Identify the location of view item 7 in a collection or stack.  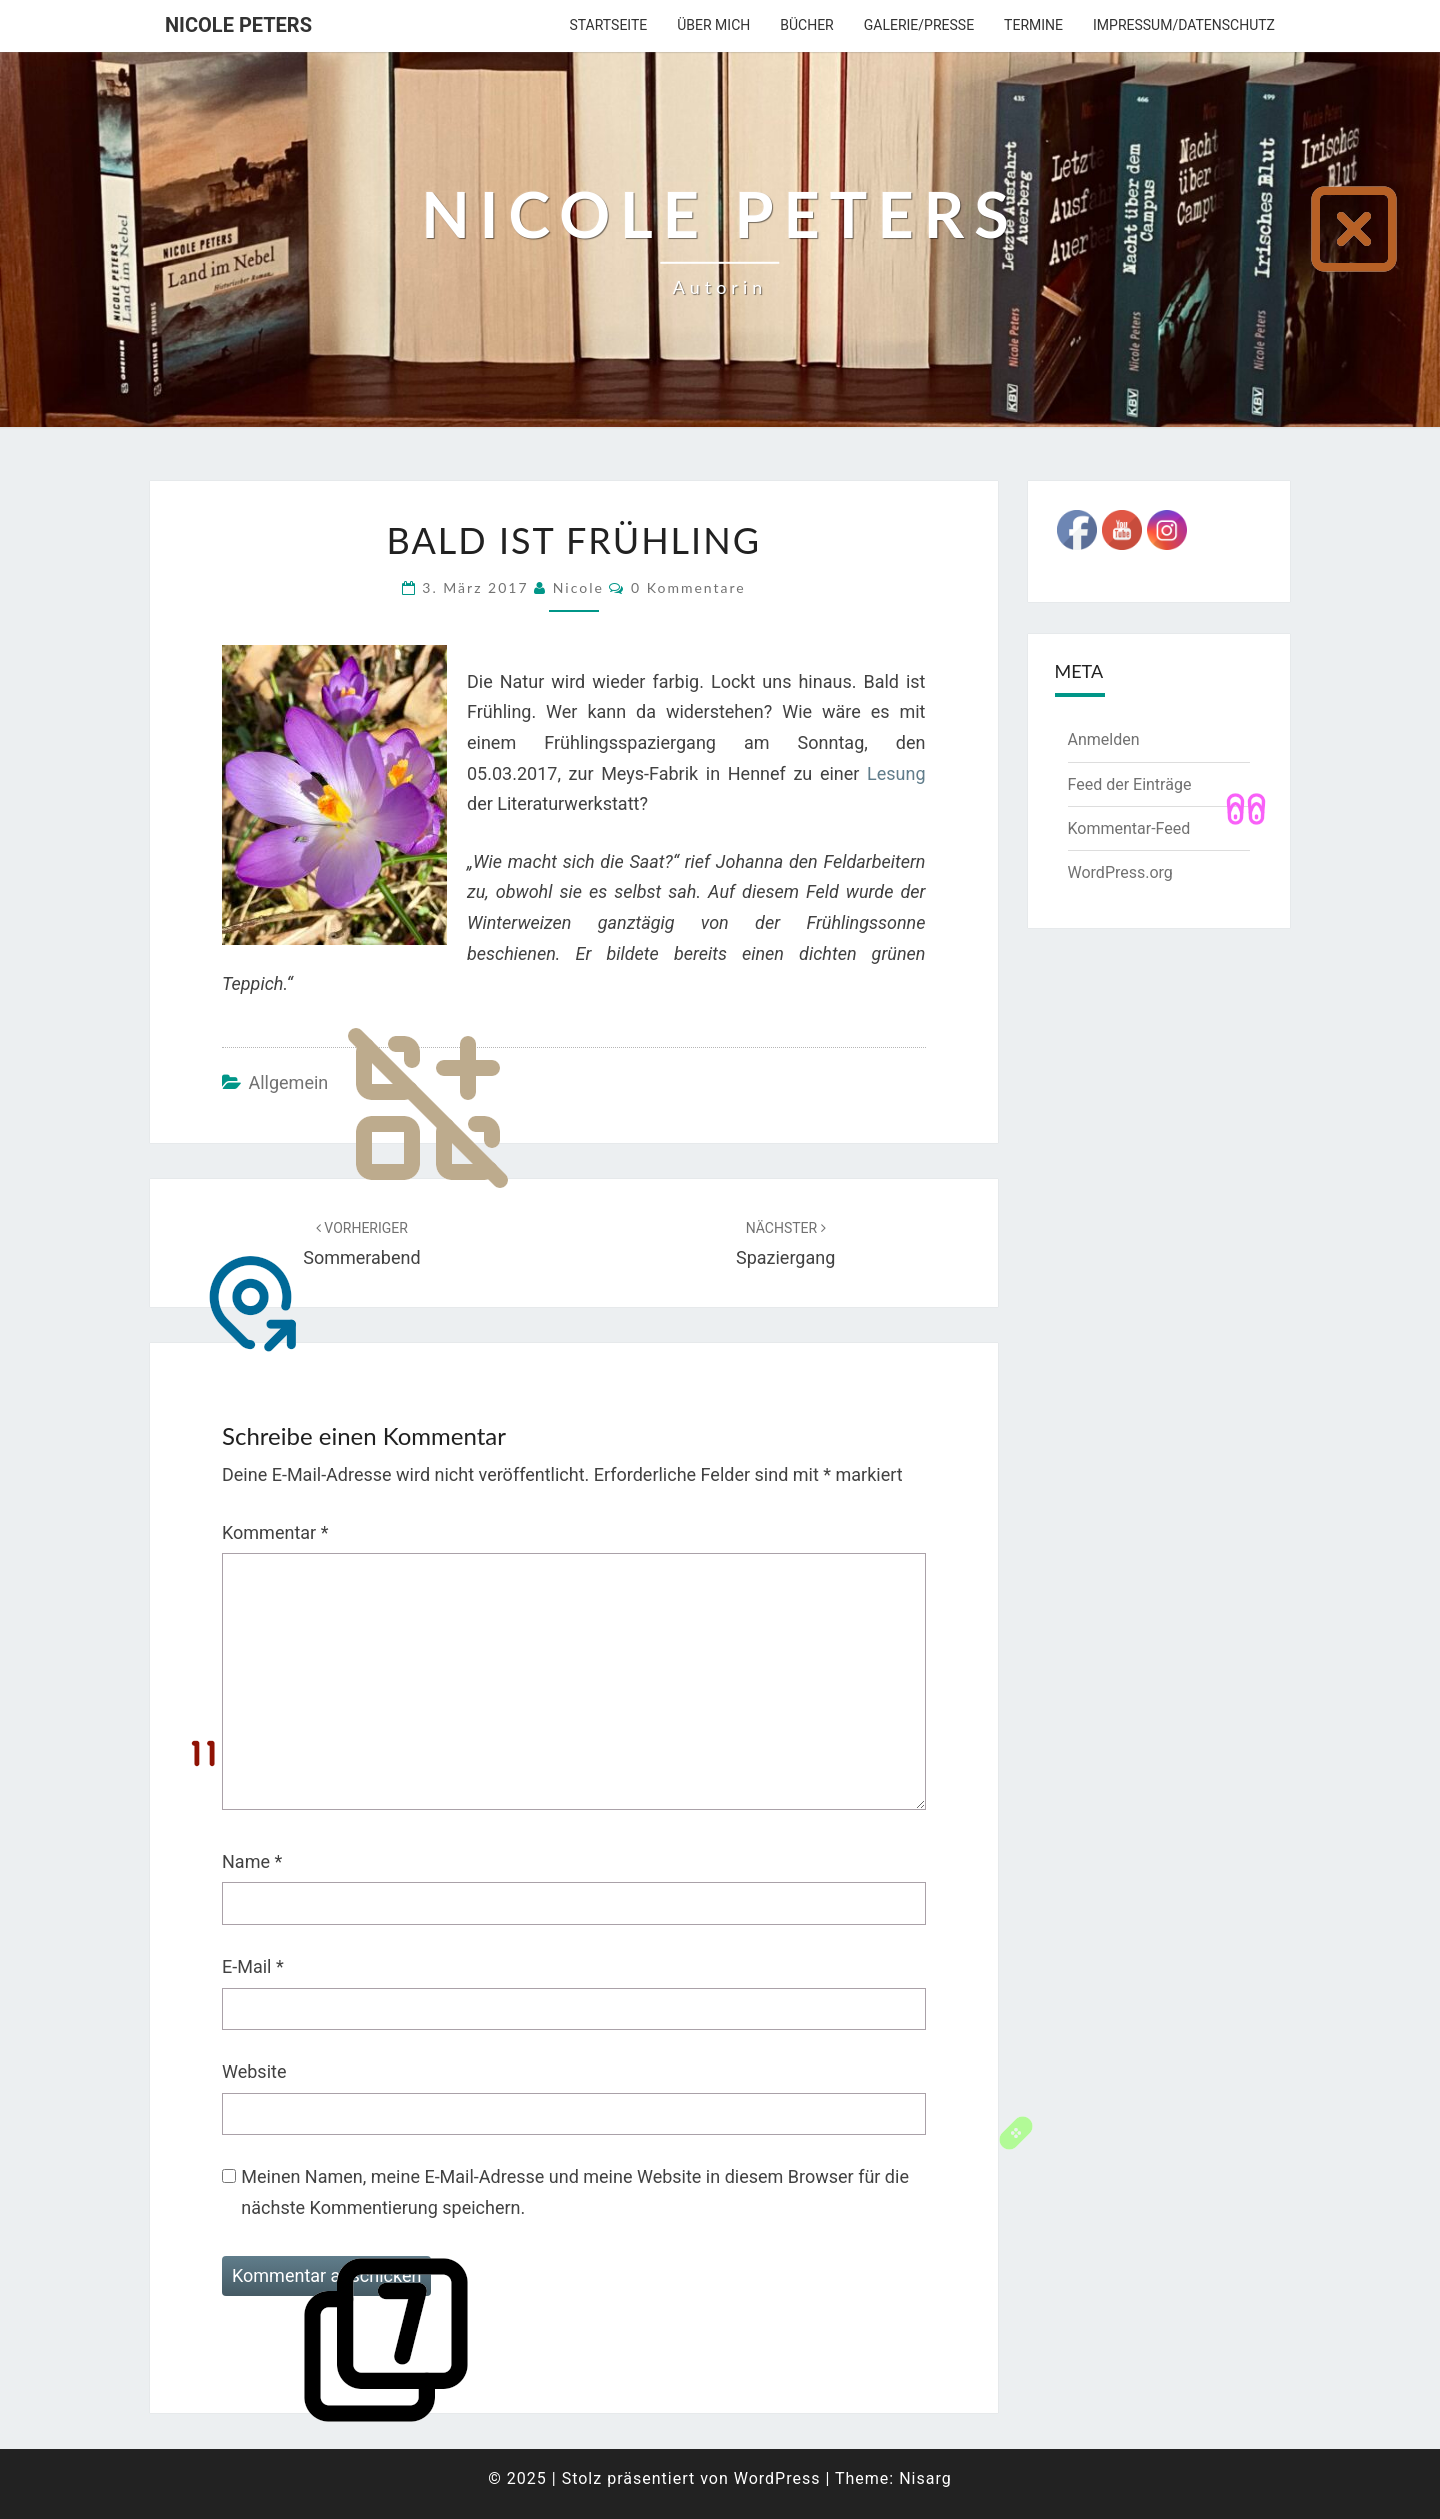
(386, 2340).